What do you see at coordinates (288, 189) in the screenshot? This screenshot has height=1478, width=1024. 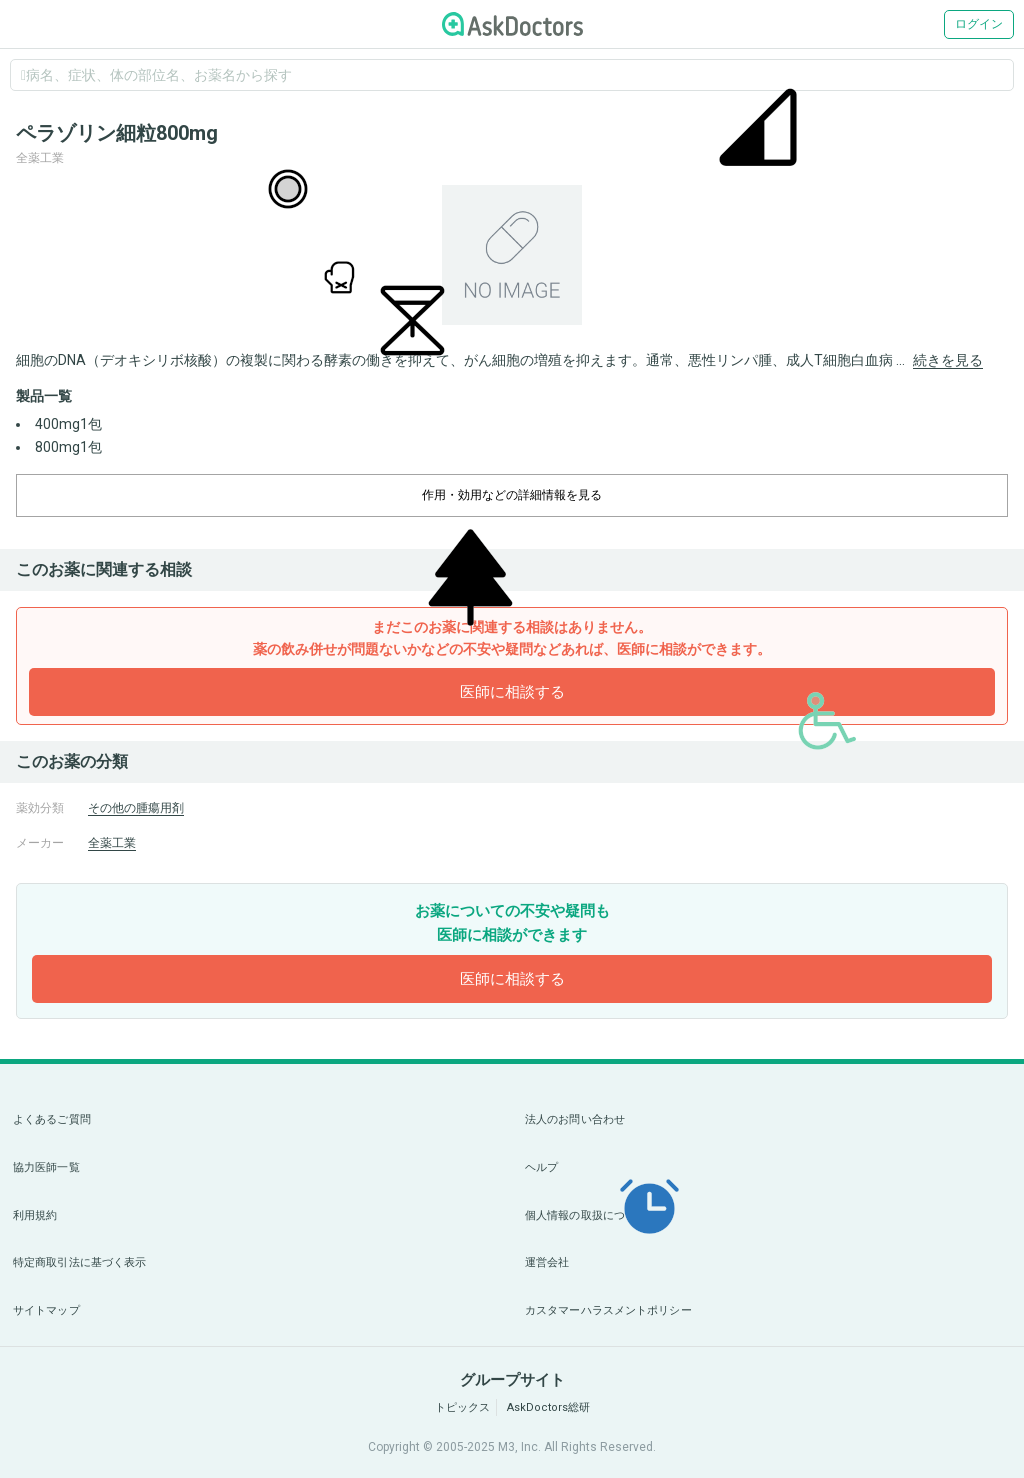 I see `start recording audio or video` at bounding box center [288, 189].